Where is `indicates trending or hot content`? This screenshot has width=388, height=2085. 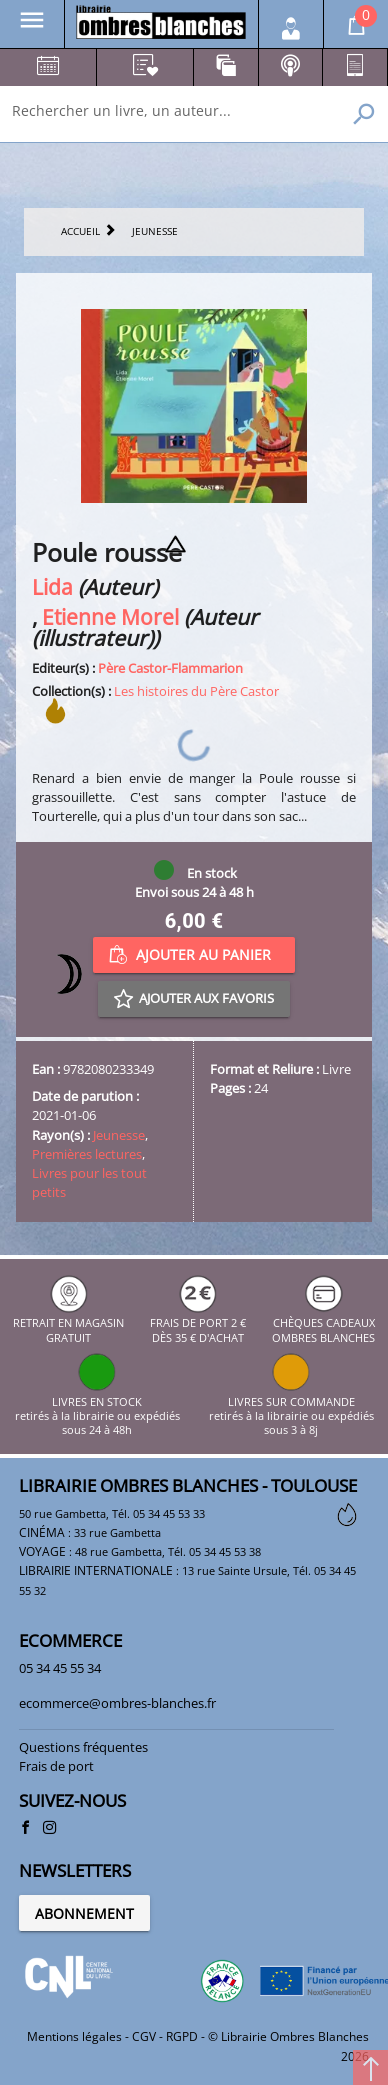 indicates trending or hot content is located at coordinates (55, 711).